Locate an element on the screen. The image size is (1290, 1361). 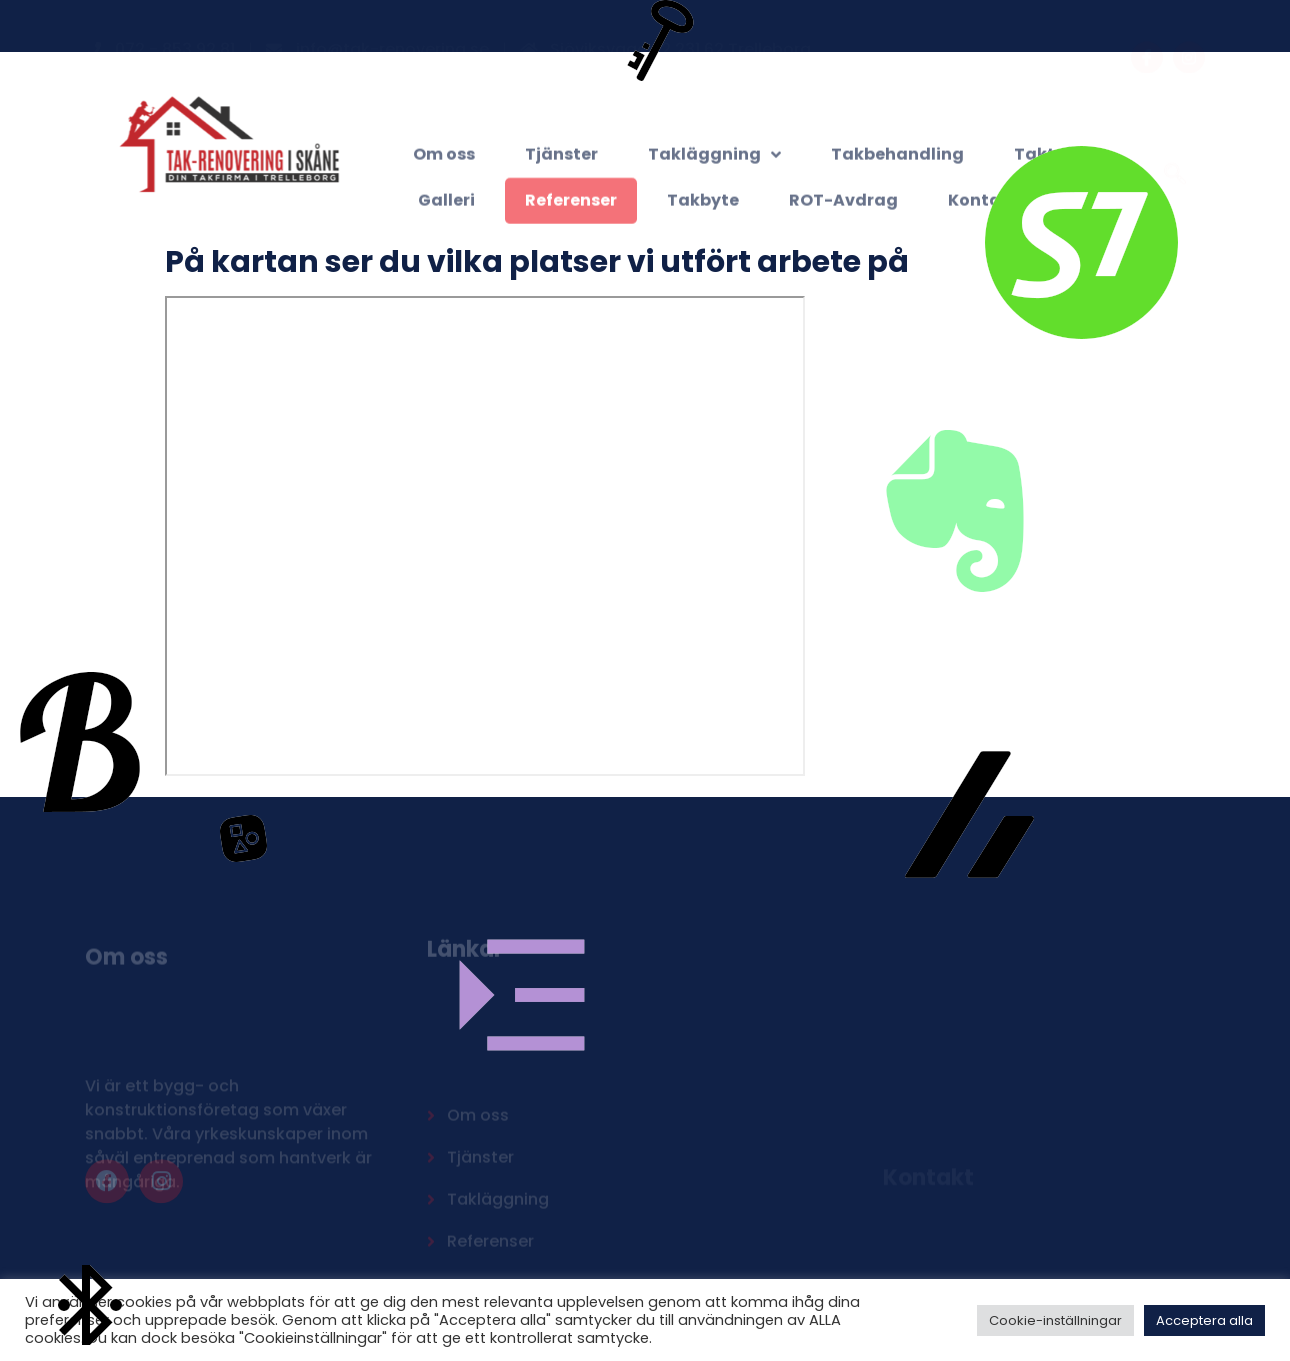
open zenn platform is located at coordinates (969, 814).